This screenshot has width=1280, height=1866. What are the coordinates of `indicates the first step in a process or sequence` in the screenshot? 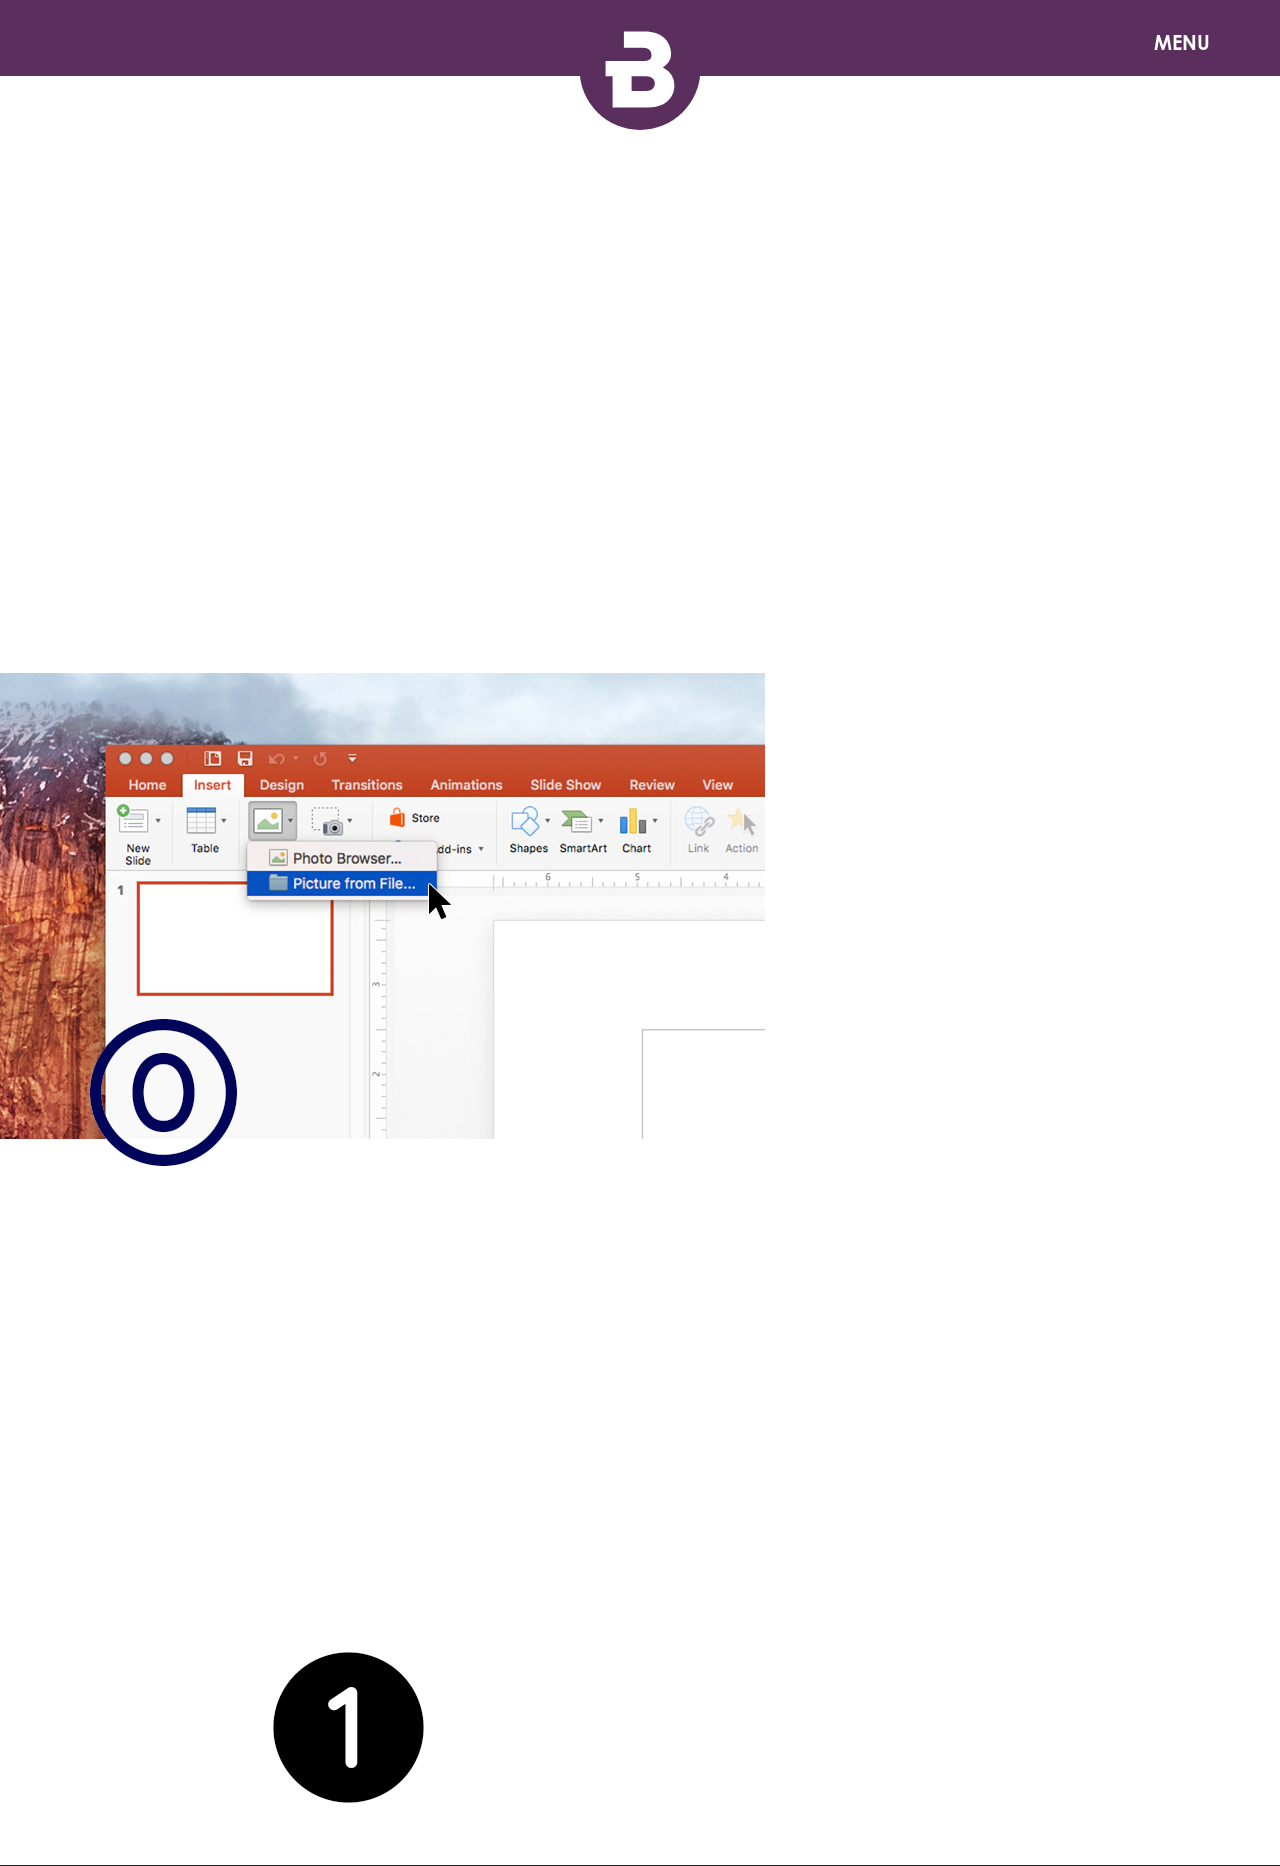 It's located at (348, 1727).